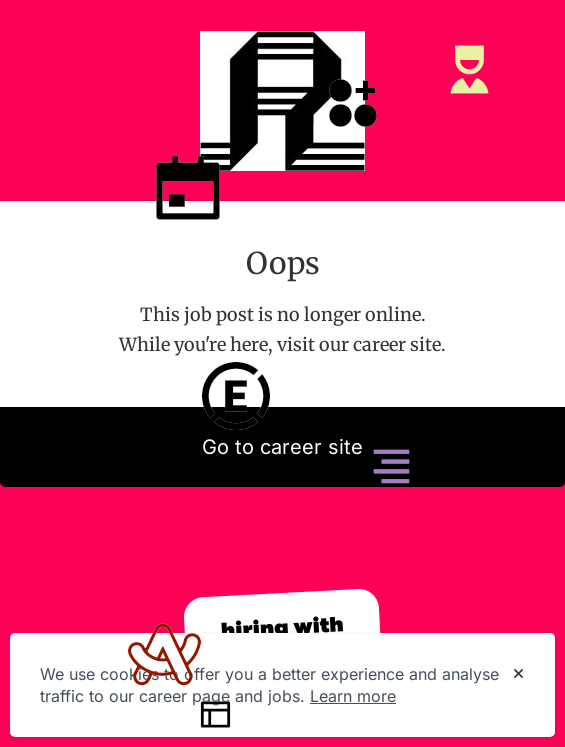 This screenshot has height=747, width=565. What do you see at coordinates (215, 714) in the screenshot?
I see `switch to sidebar layout view` at bounding box center [215, 714].